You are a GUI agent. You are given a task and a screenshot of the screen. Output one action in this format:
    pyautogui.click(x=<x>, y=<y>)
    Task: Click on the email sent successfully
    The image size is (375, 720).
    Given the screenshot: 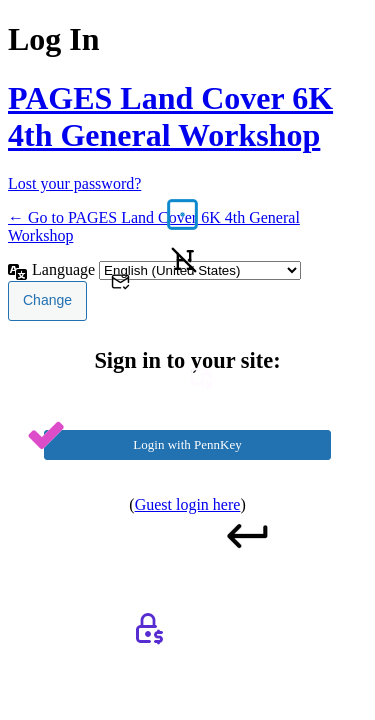 What is the action you would take?
    pyautogui.click(x=120, y=281)
    